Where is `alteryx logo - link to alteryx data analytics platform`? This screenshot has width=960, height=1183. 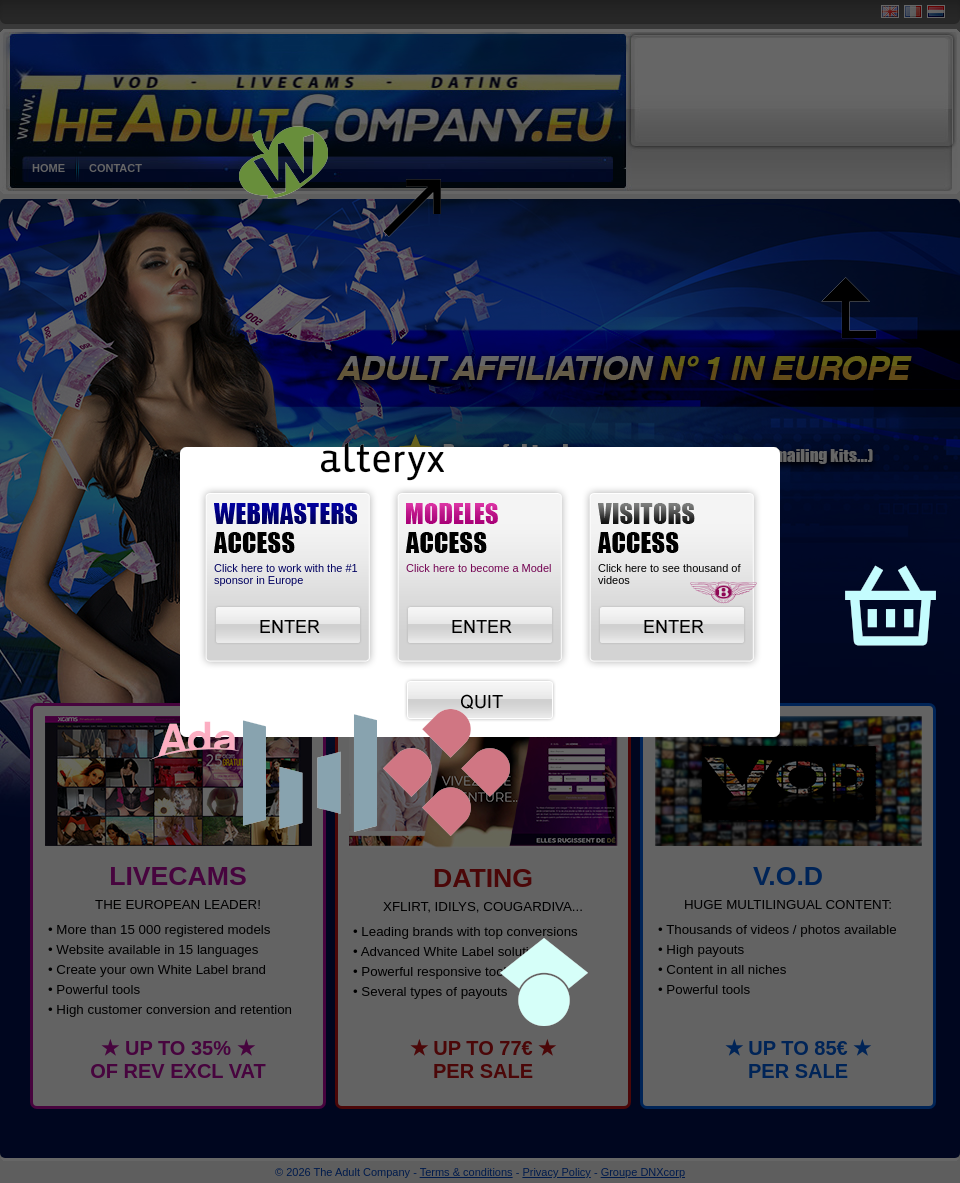 alteryx logo - link to alteryx data analytics platform is located at coordinates (382, 461).